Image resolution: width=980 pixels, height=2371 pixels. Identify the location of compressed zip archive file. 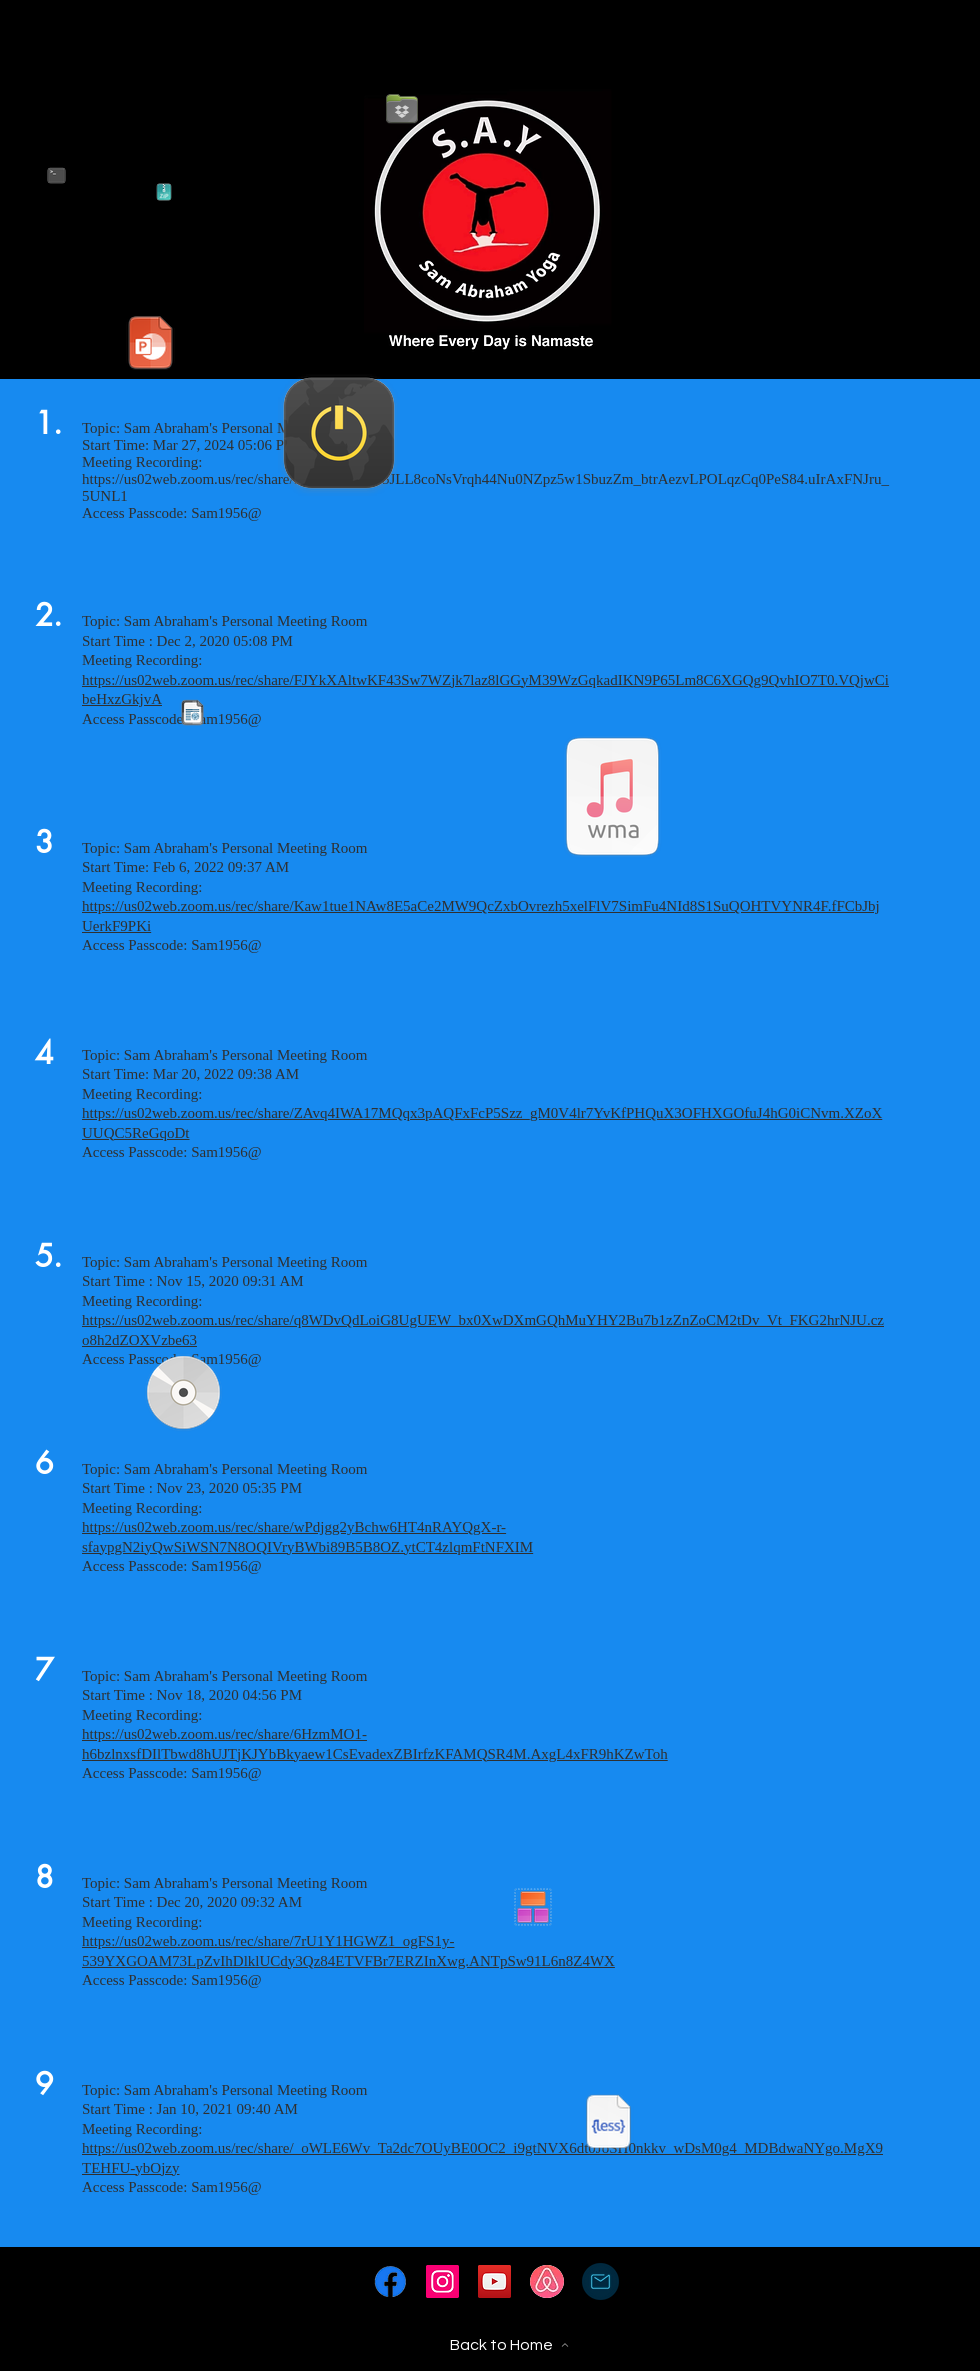
(164, 192).